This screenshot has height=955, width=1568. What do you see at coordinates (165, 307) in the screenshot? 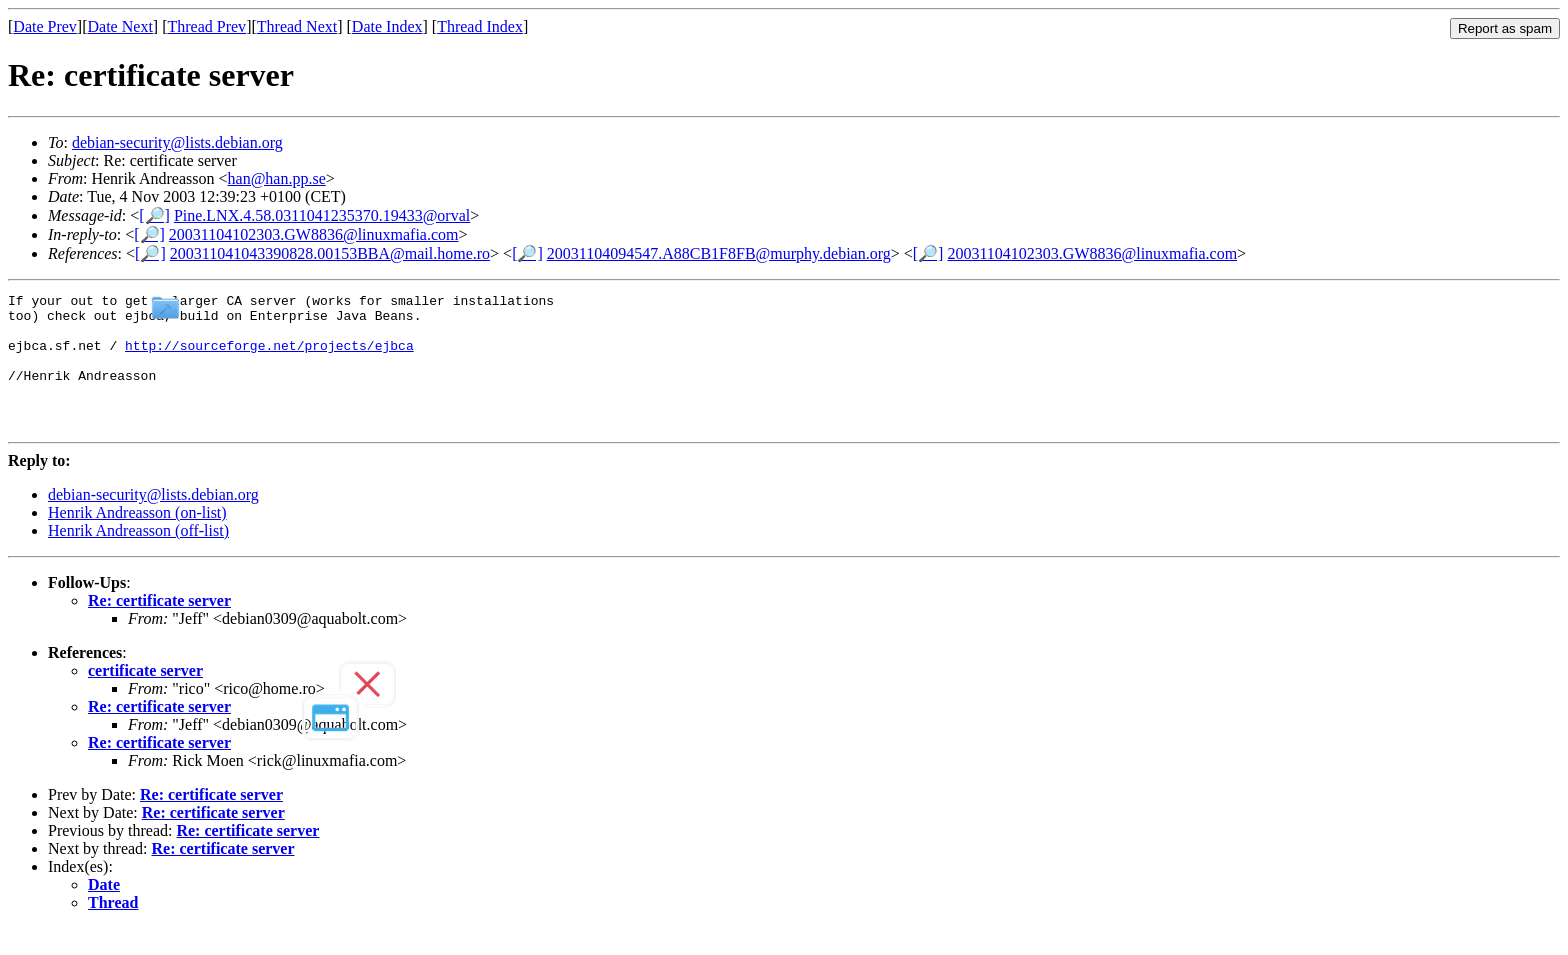
I see `open developer files and projects folder` at bounding box center [165, 307].